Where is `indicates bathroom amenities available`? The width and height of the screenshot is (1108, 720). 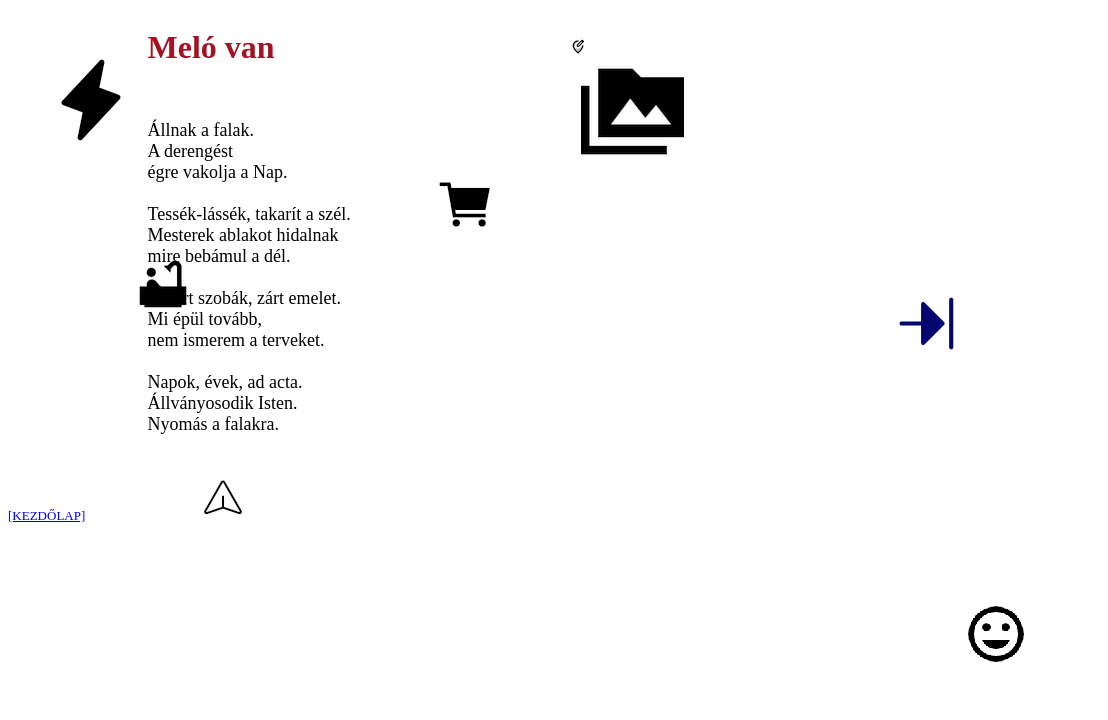 indicates bathroom amenities available is located at coordinates (163, 284).